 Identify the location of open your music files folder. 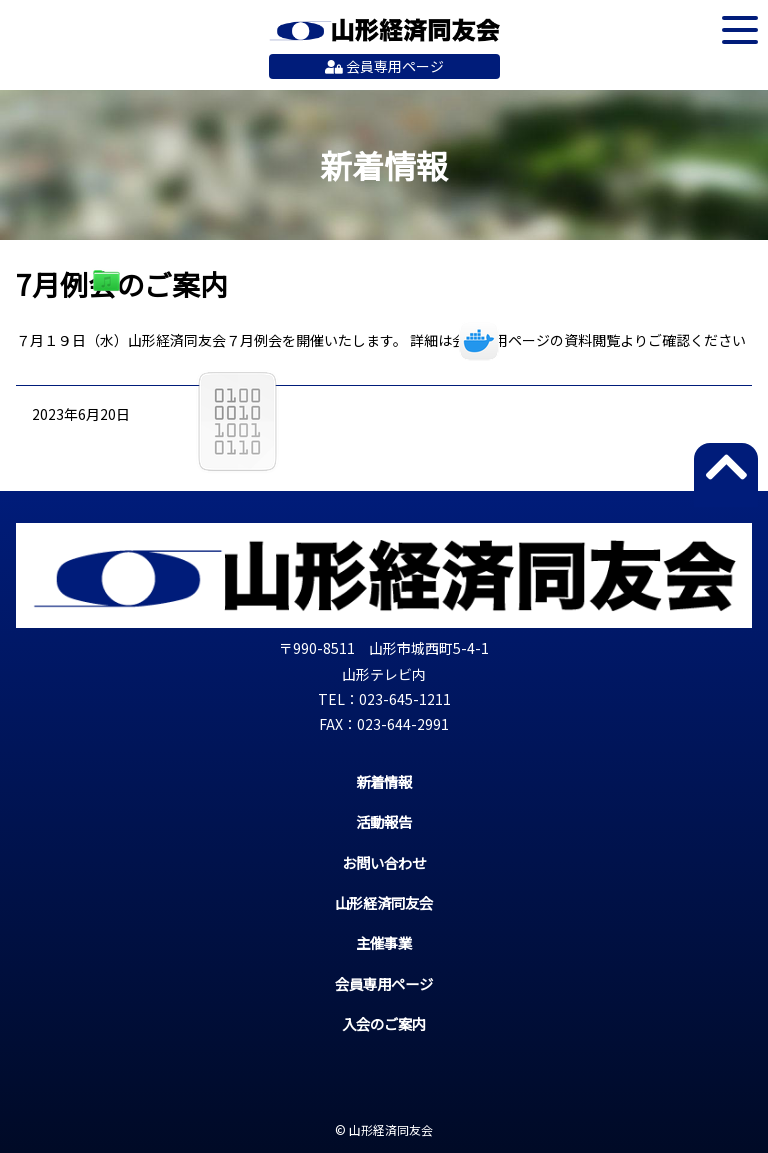
(106, 280).